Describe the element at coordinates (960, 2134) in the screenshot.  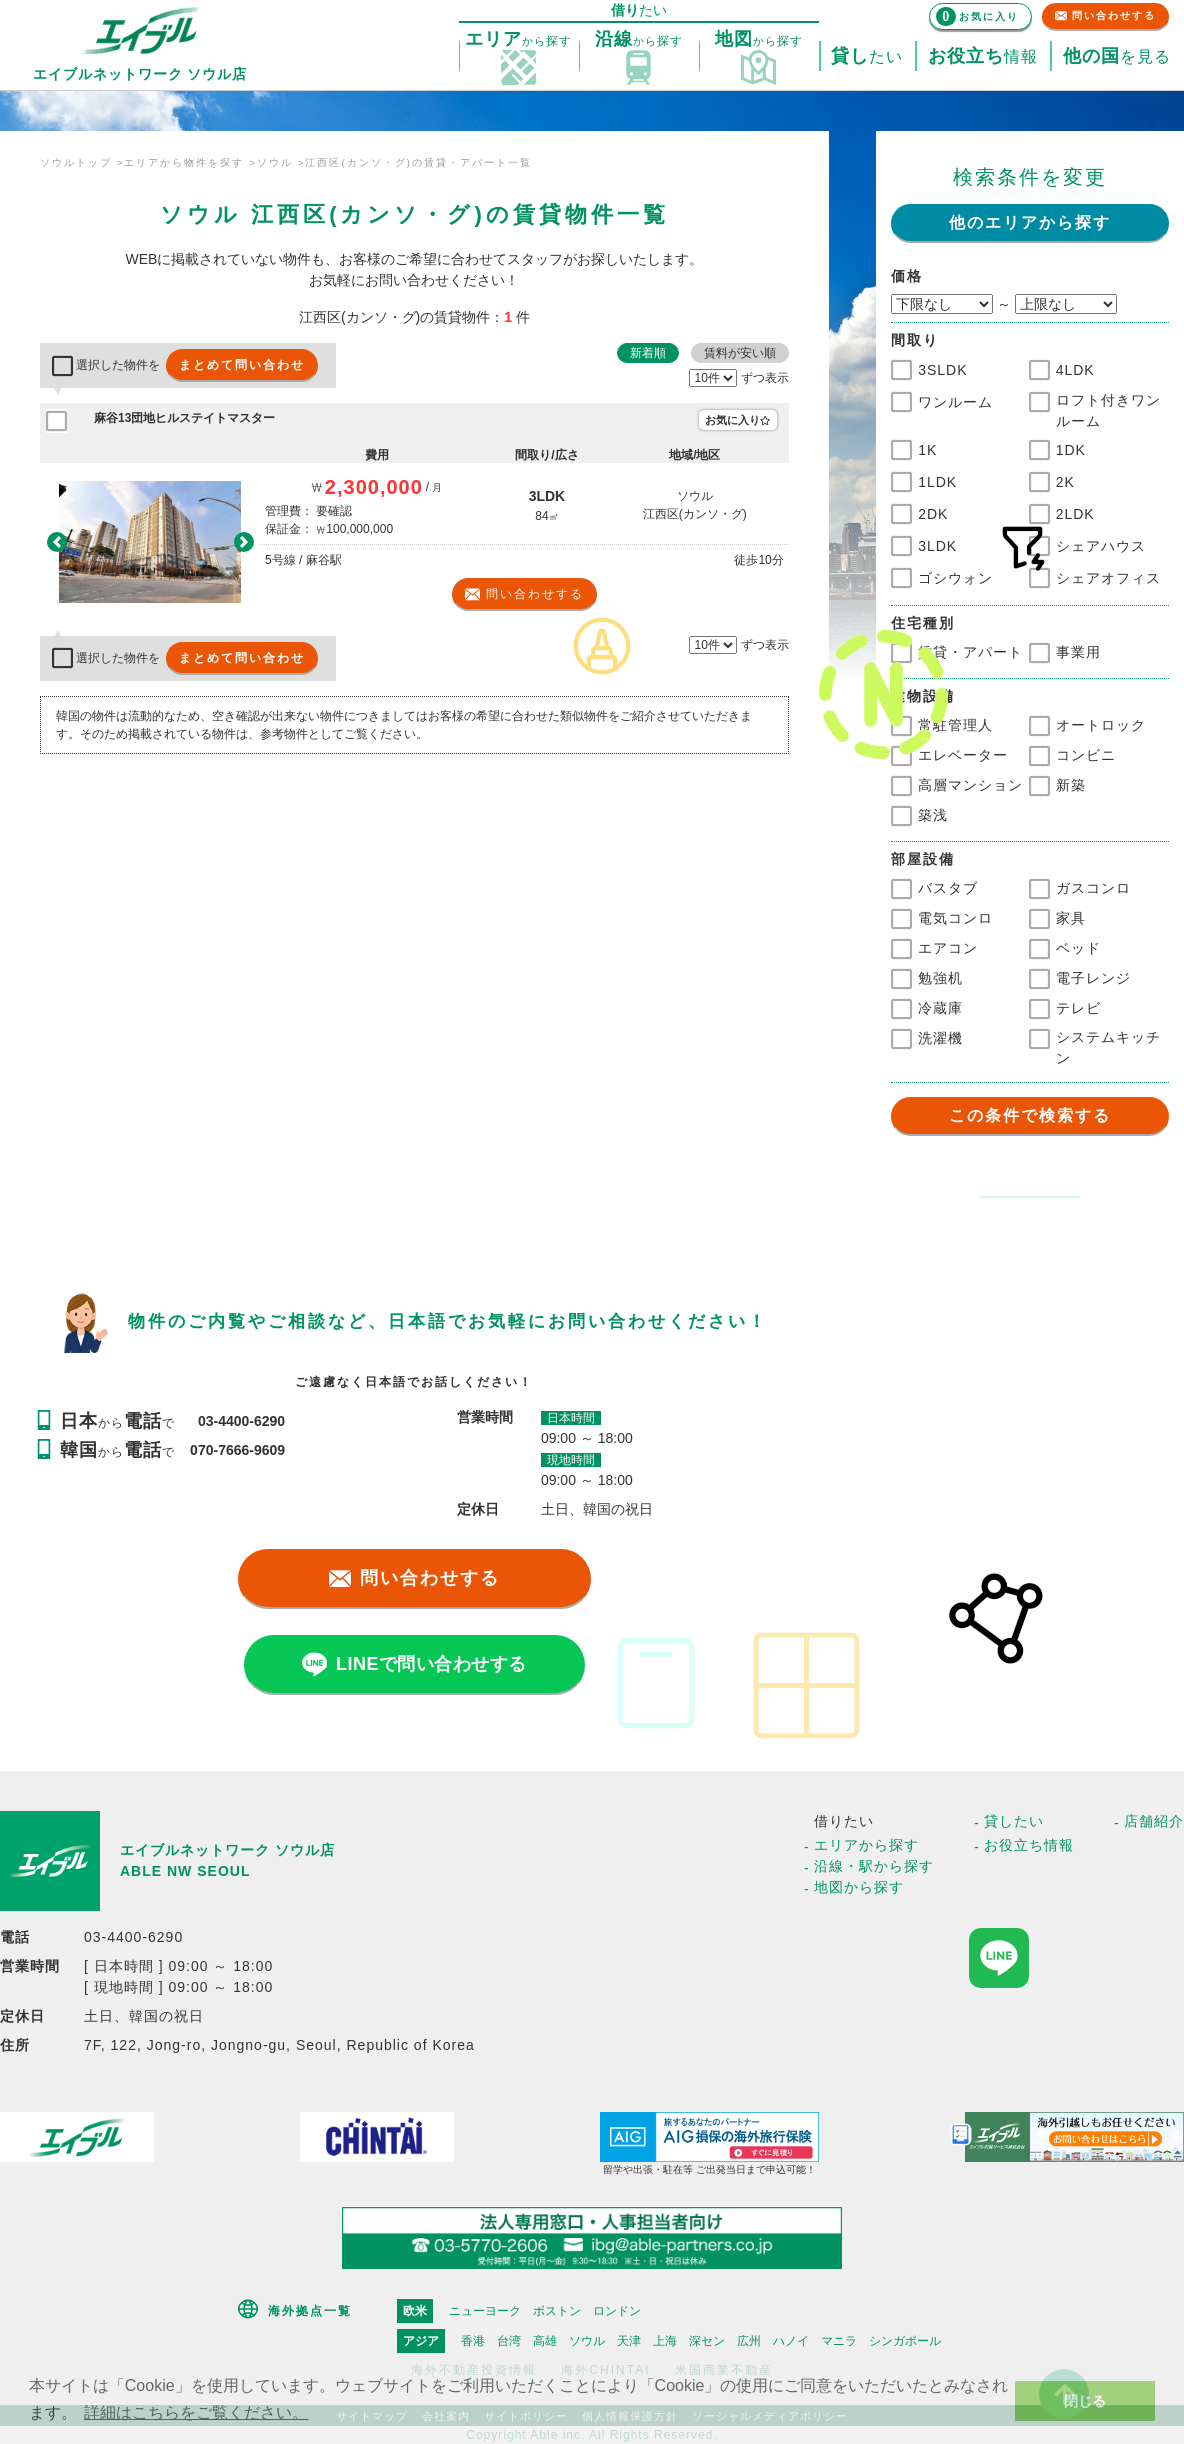
I see `open work-related software or applications` at that location.